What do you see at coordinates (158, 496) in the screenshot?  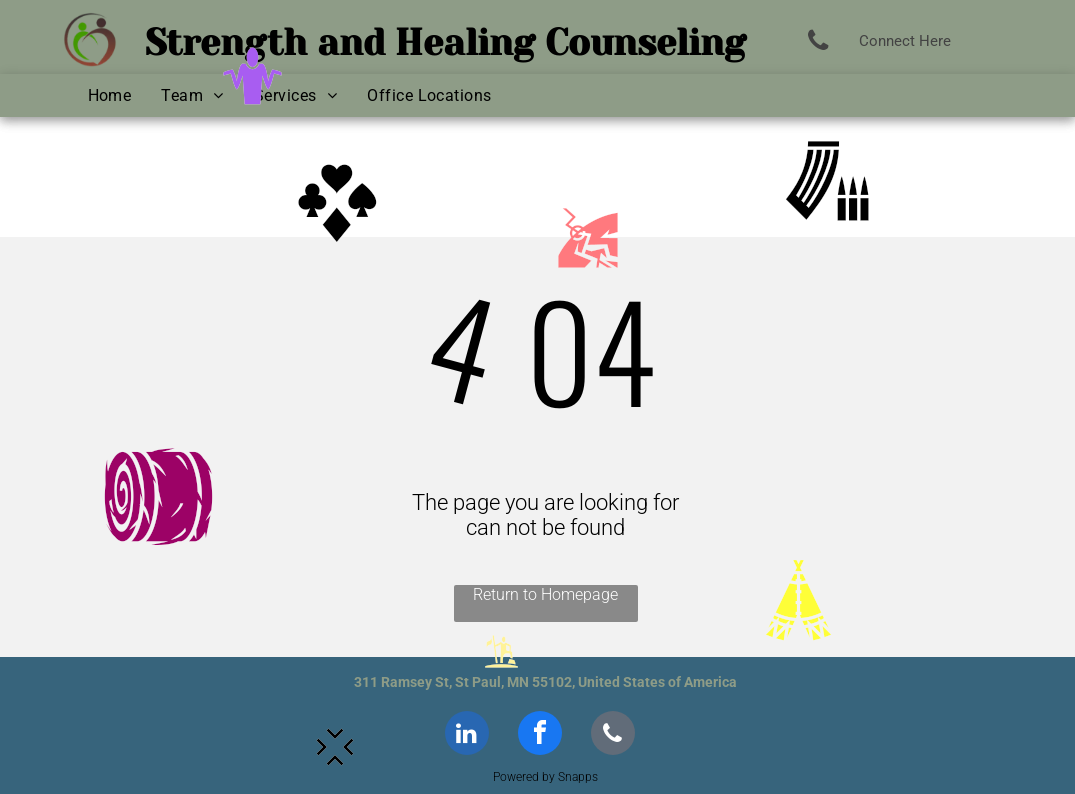 I see `hay bale resource in farming simulation game` at bounding box center [158, 496].